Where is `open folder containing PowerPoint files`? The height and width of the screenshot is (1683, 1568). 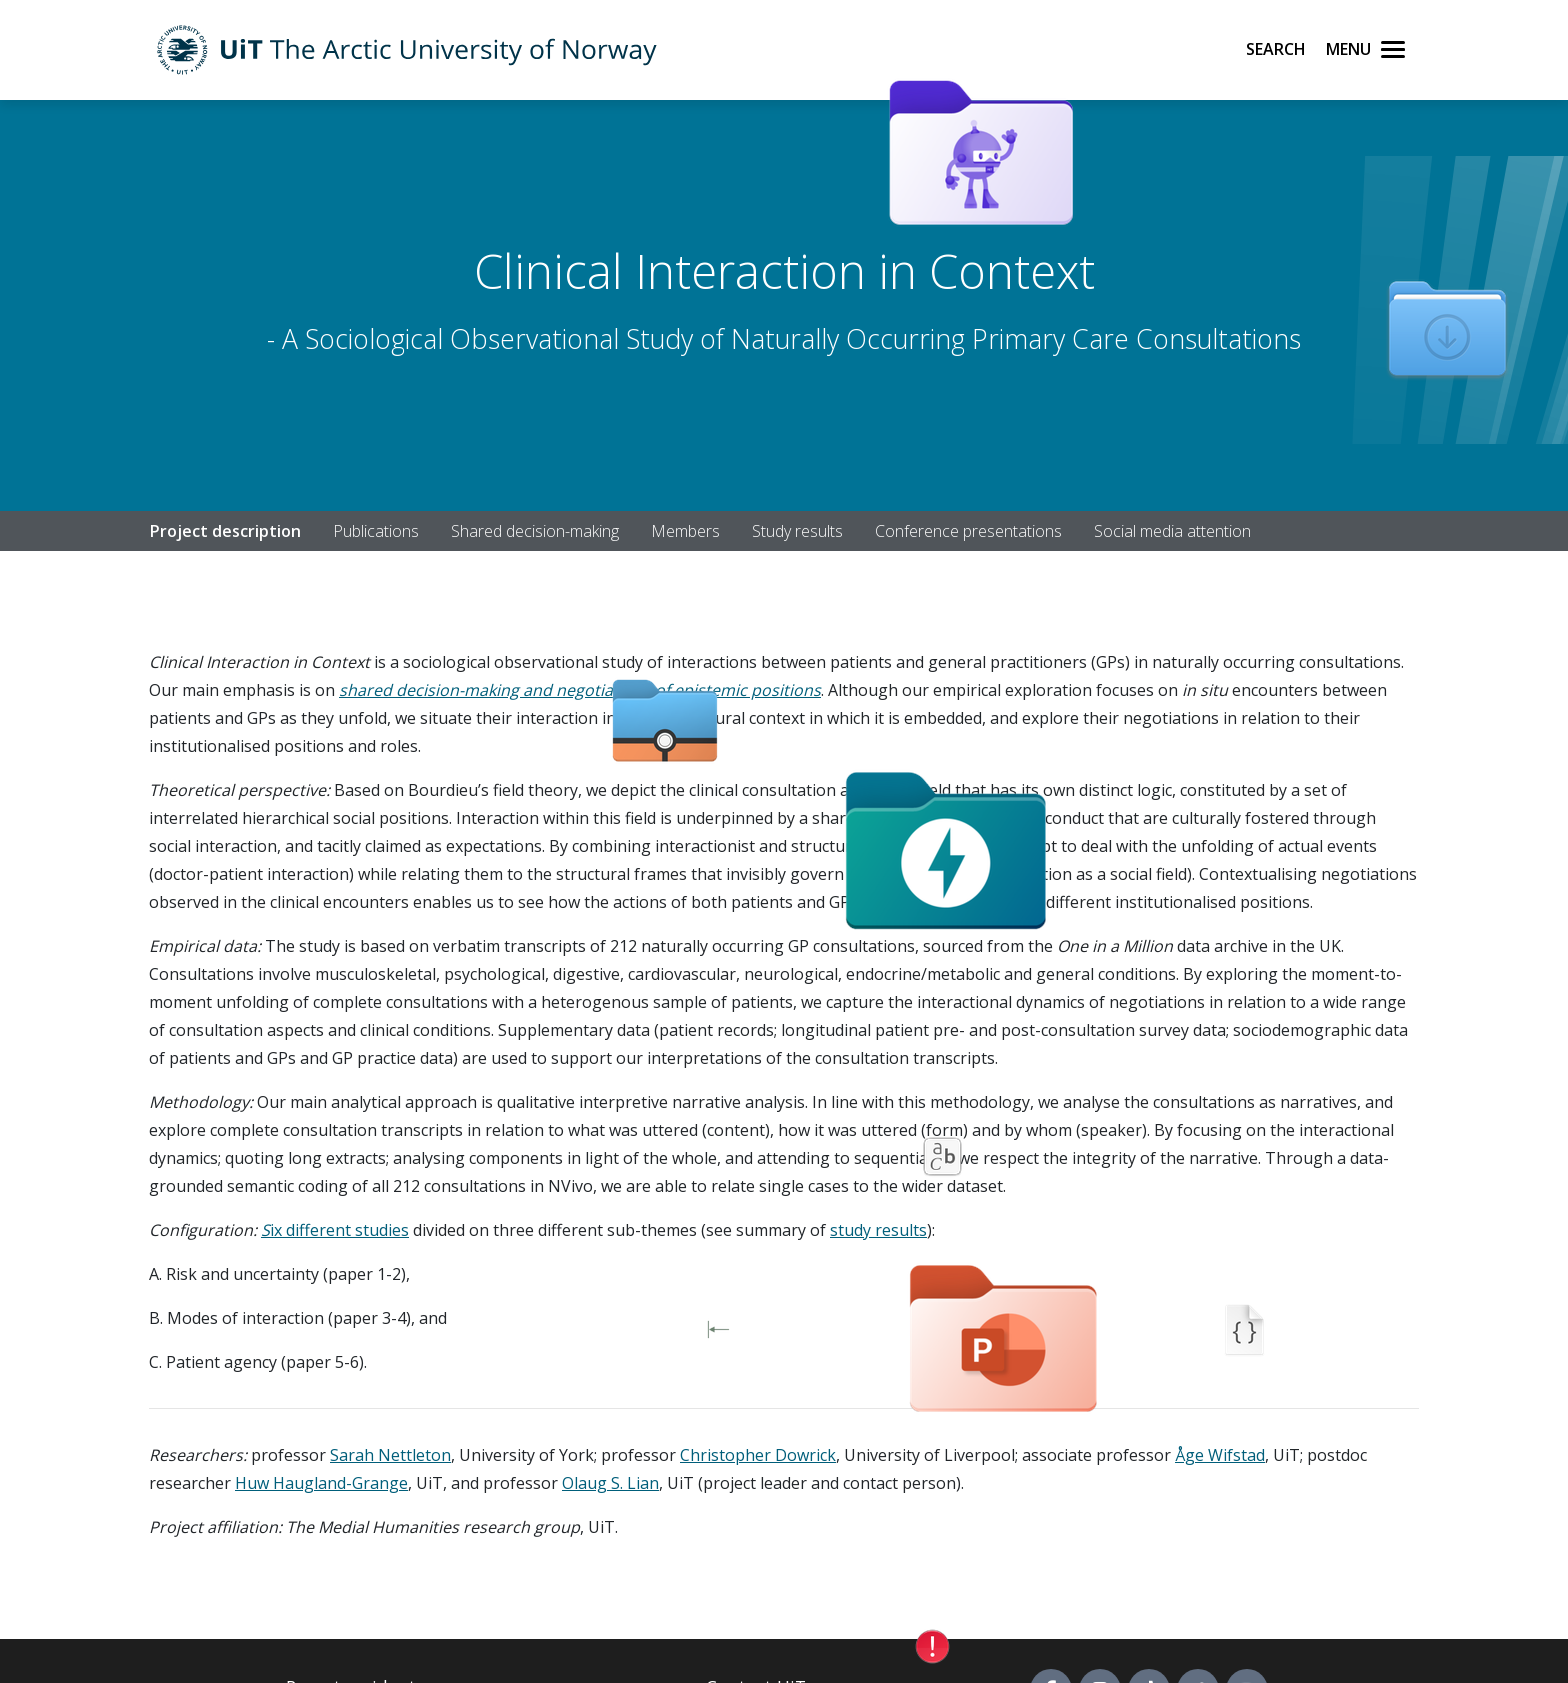 open folder containing PowerPoint files is located at coordinates (1002, 1343).